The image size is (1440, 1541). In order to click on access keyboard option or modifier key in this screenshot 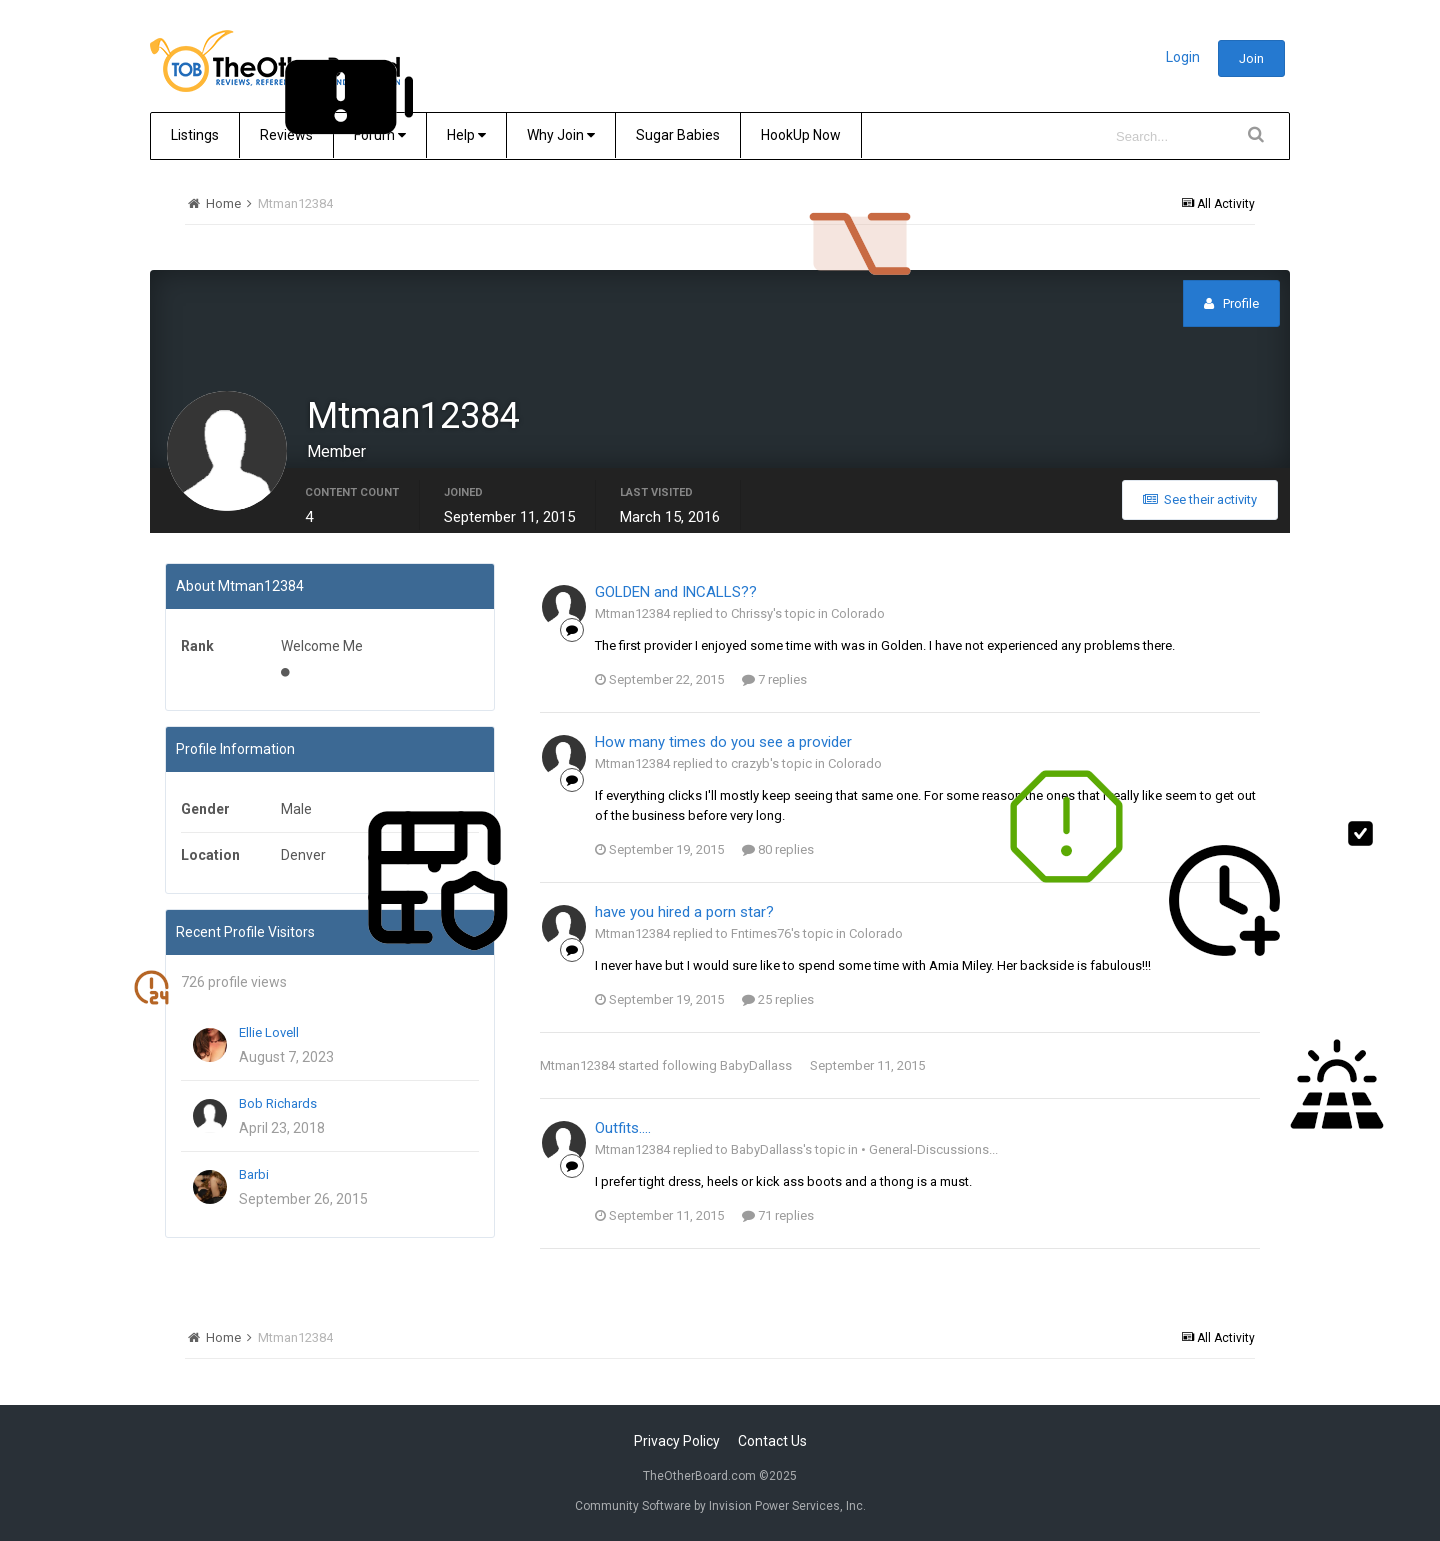, I will do `click(860, 240)`.